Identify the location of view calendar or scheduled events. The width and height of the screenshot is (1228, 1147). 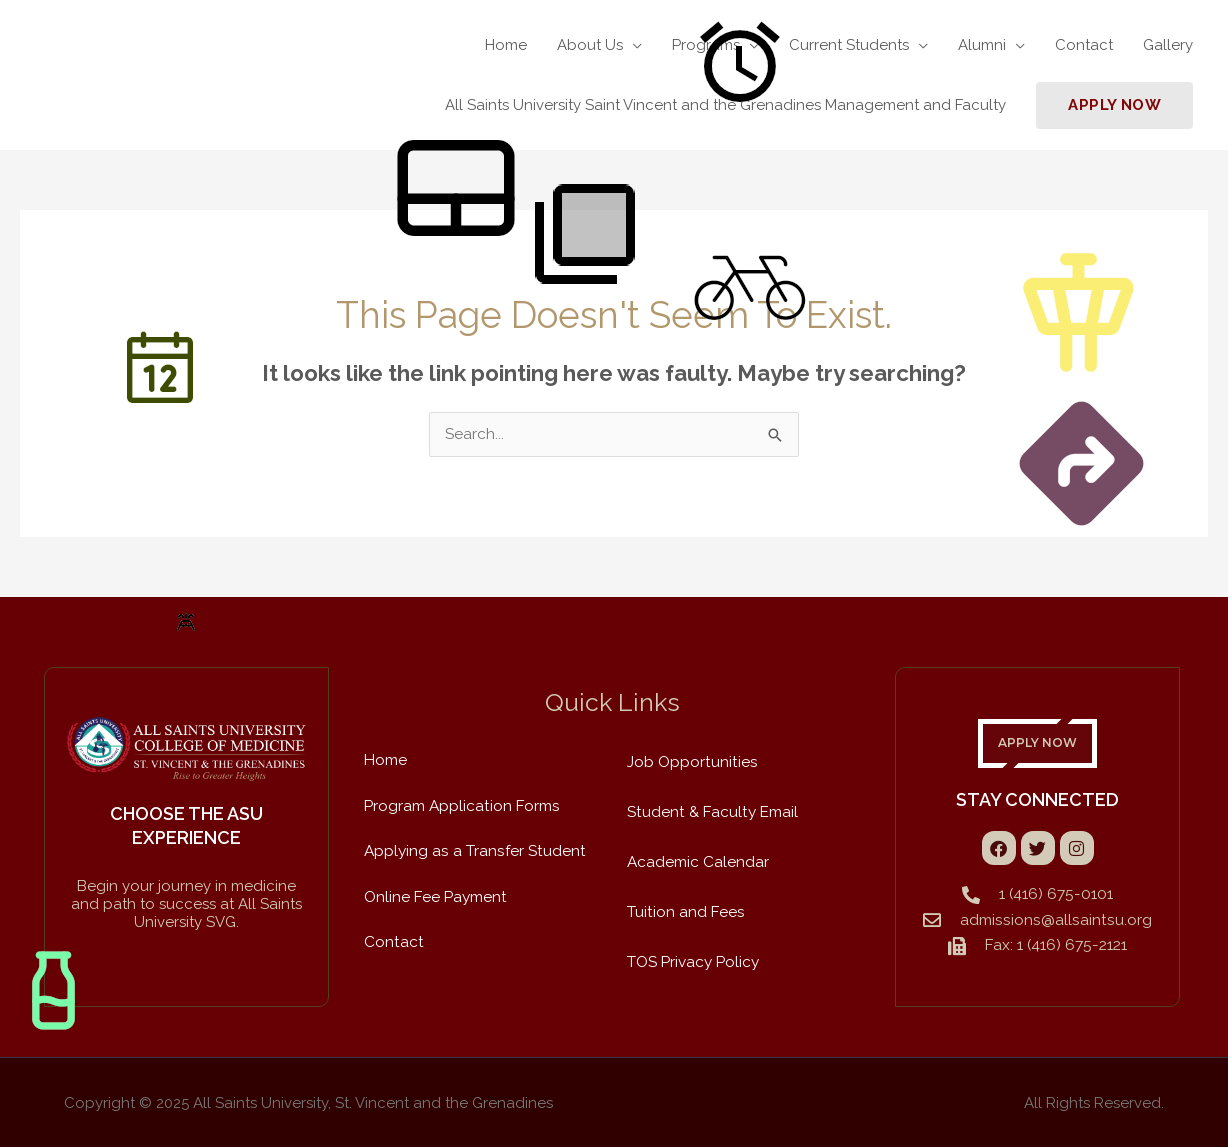
(160, 370).